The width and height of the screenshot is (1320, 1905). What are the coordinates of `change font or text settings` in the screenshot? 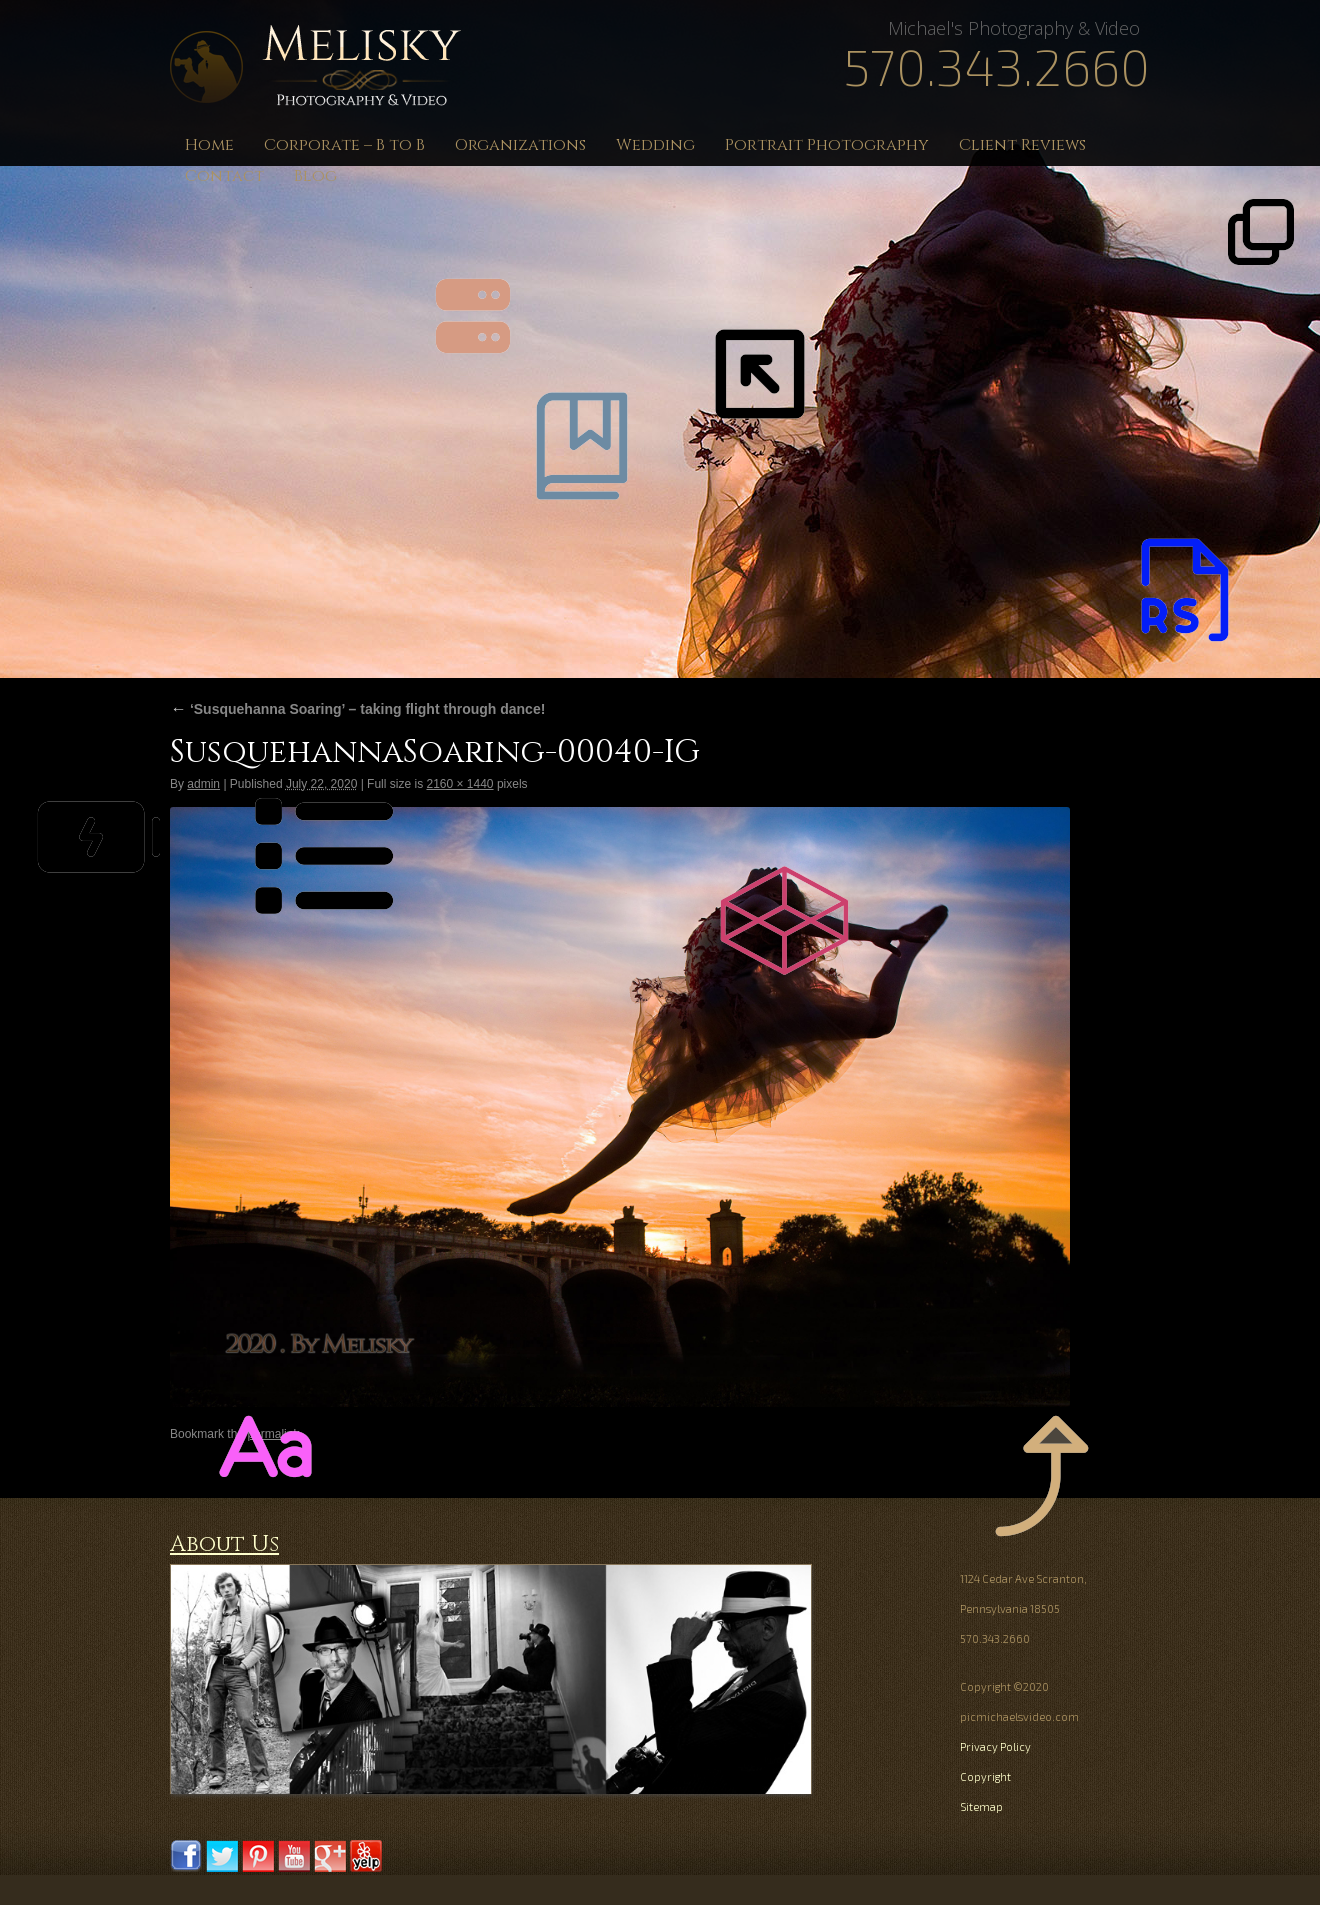 It's located at (267, 1448).